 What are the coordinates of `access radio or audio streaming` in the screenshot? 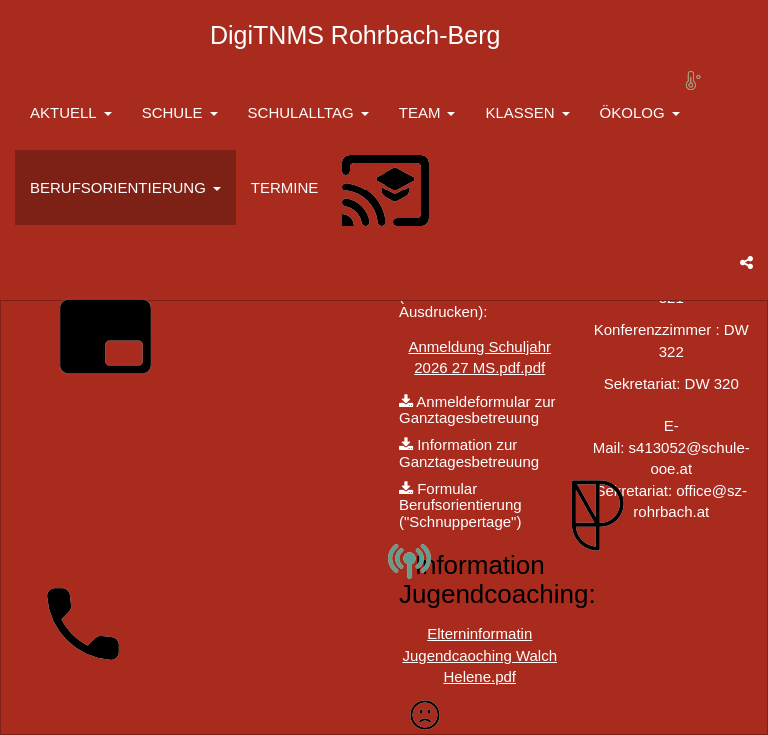 It's located at (409, 560).